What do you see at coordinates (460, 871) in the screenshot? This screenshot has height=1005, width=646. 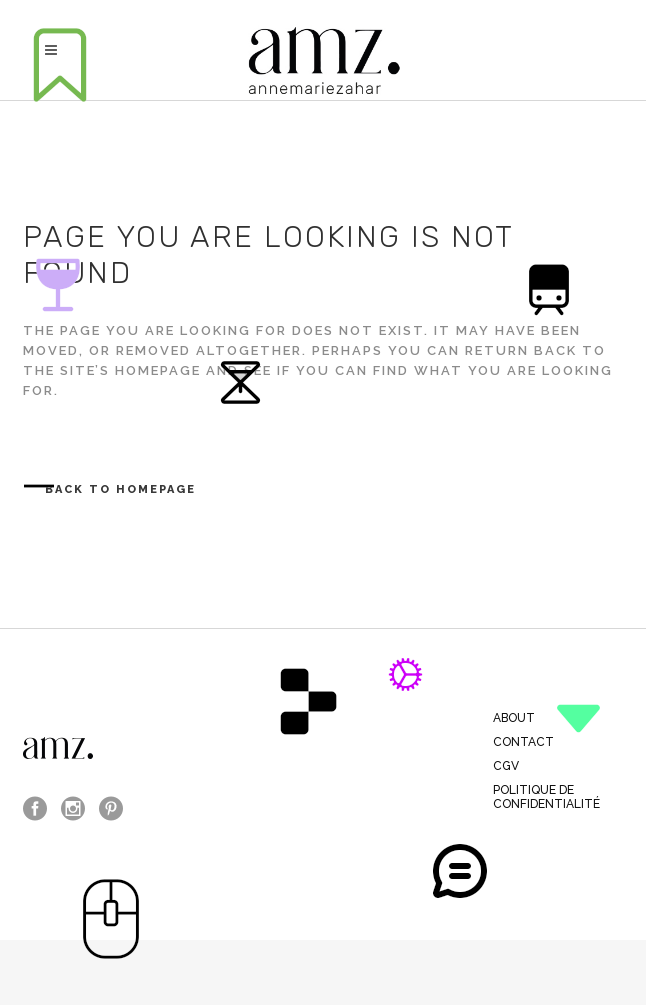 I see `open chat or messaging` at bounding box center [460, 871].